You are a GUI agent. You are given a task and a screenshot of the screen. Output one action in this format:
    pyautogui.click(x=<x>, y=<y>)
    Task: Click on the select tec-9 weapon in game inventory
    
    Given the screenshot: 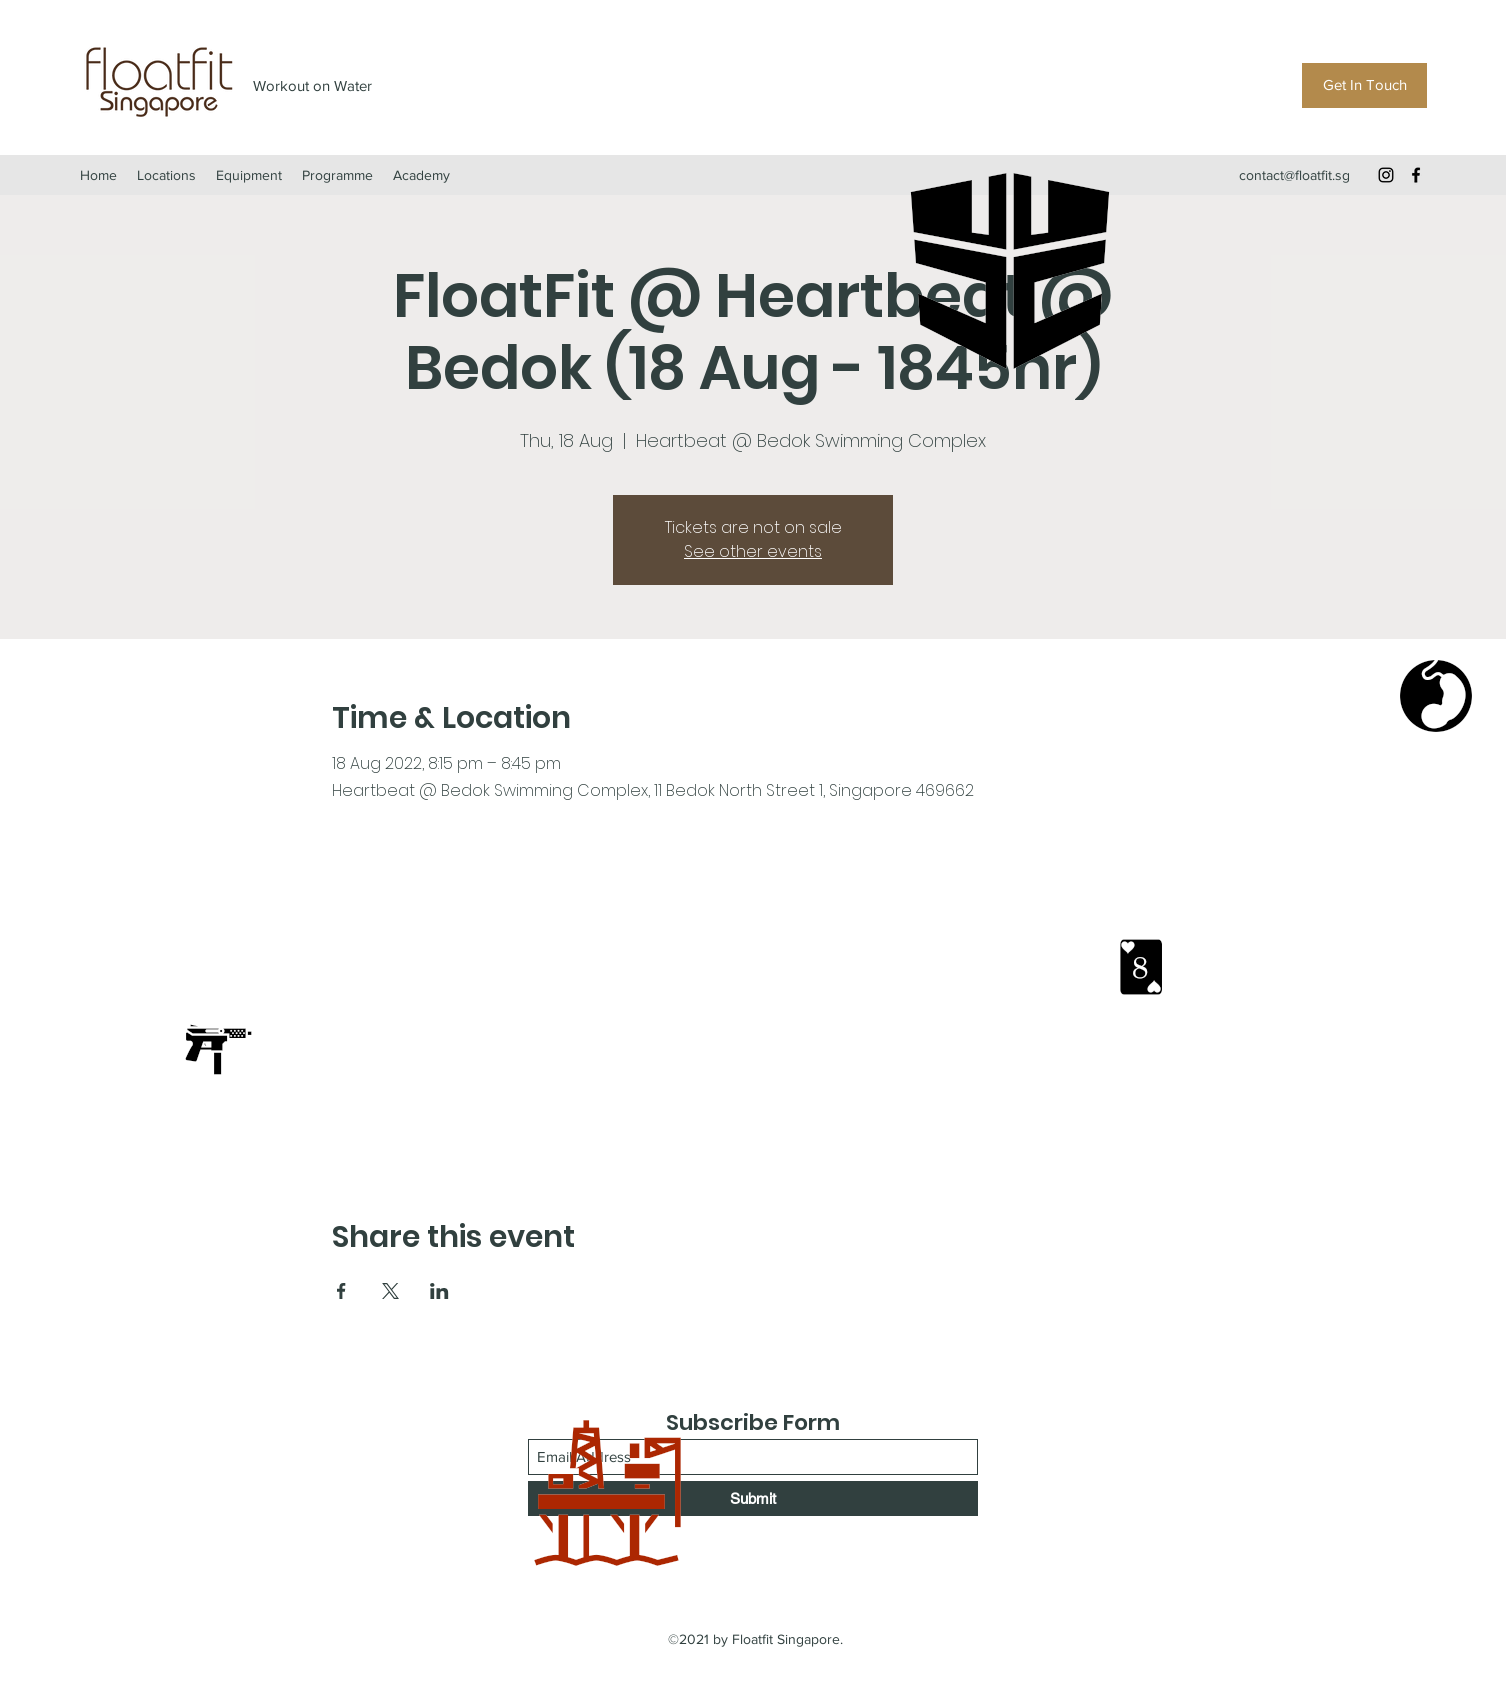 What is the action you would take?
    pyautogui.click(x=218, y=1049)
    